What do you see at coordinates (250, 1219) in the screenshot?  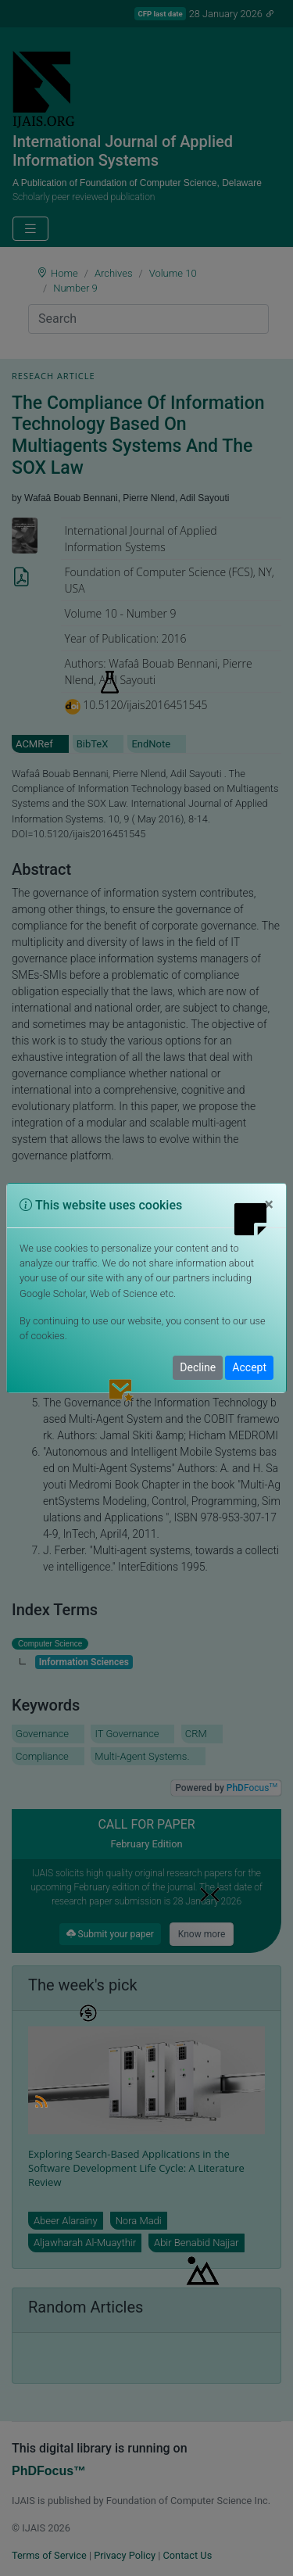 I see `create a new sticky note` at bounding box center [250, 1219].